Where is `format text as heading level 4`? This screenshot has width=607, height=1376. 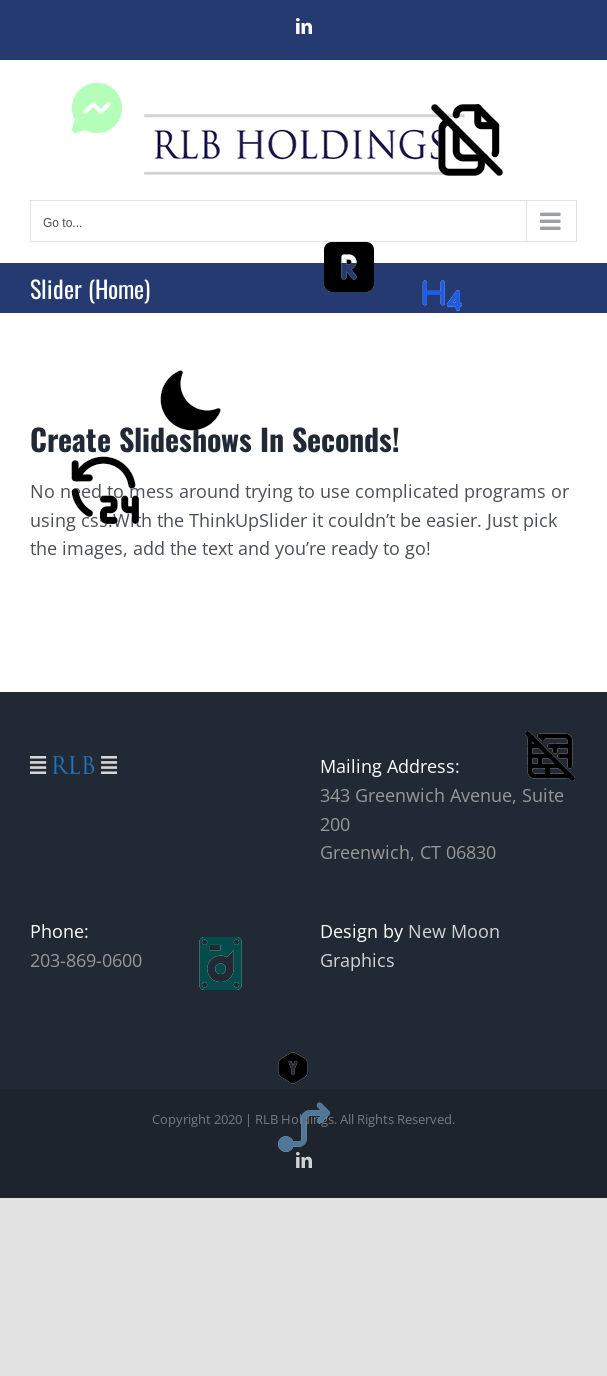 format text as heading level 4 is located at coordinates (440, 295).